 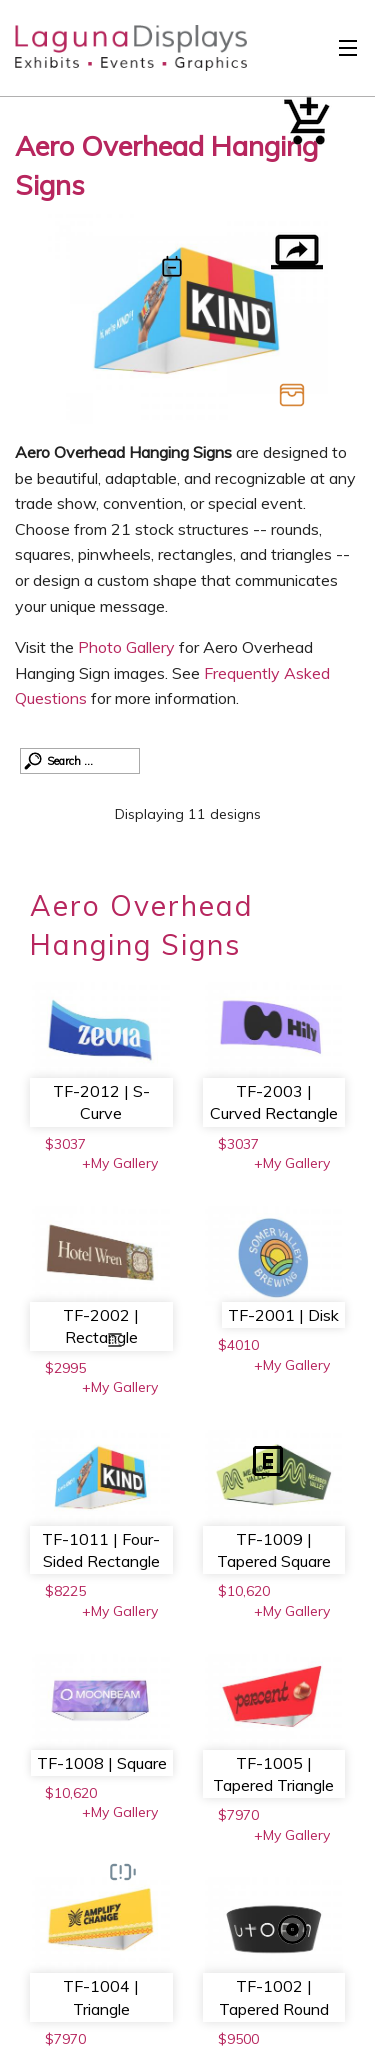 I want to click on remove an event from your calendar, so click(x=172, y=267).